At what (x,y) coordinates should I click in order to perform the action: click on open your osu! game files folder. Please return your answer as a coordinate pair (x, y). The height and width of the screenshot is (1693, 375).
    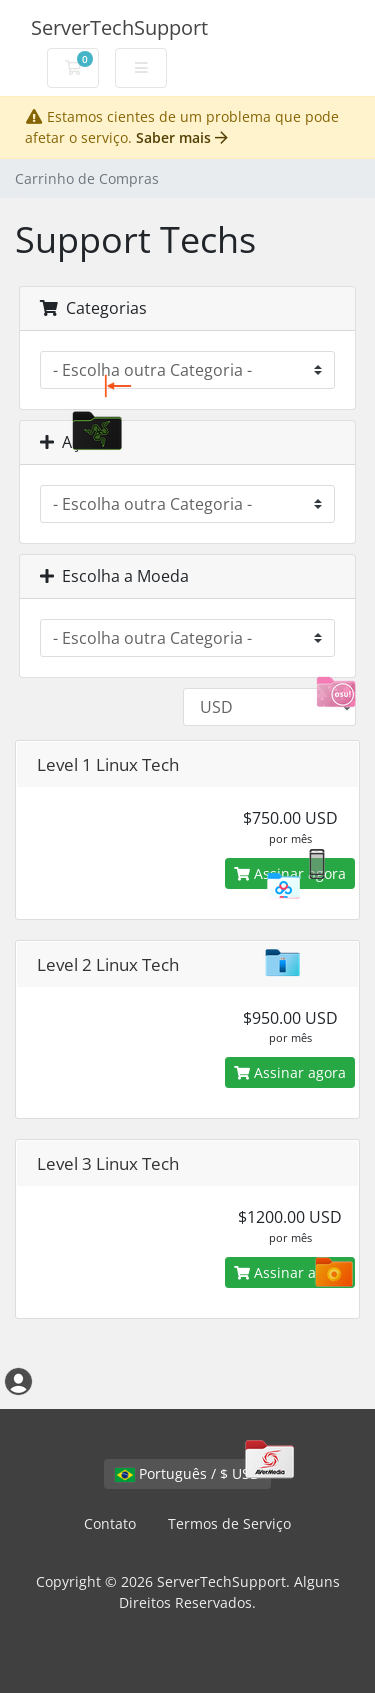
    Looking at the image, I should click on (336, 693).